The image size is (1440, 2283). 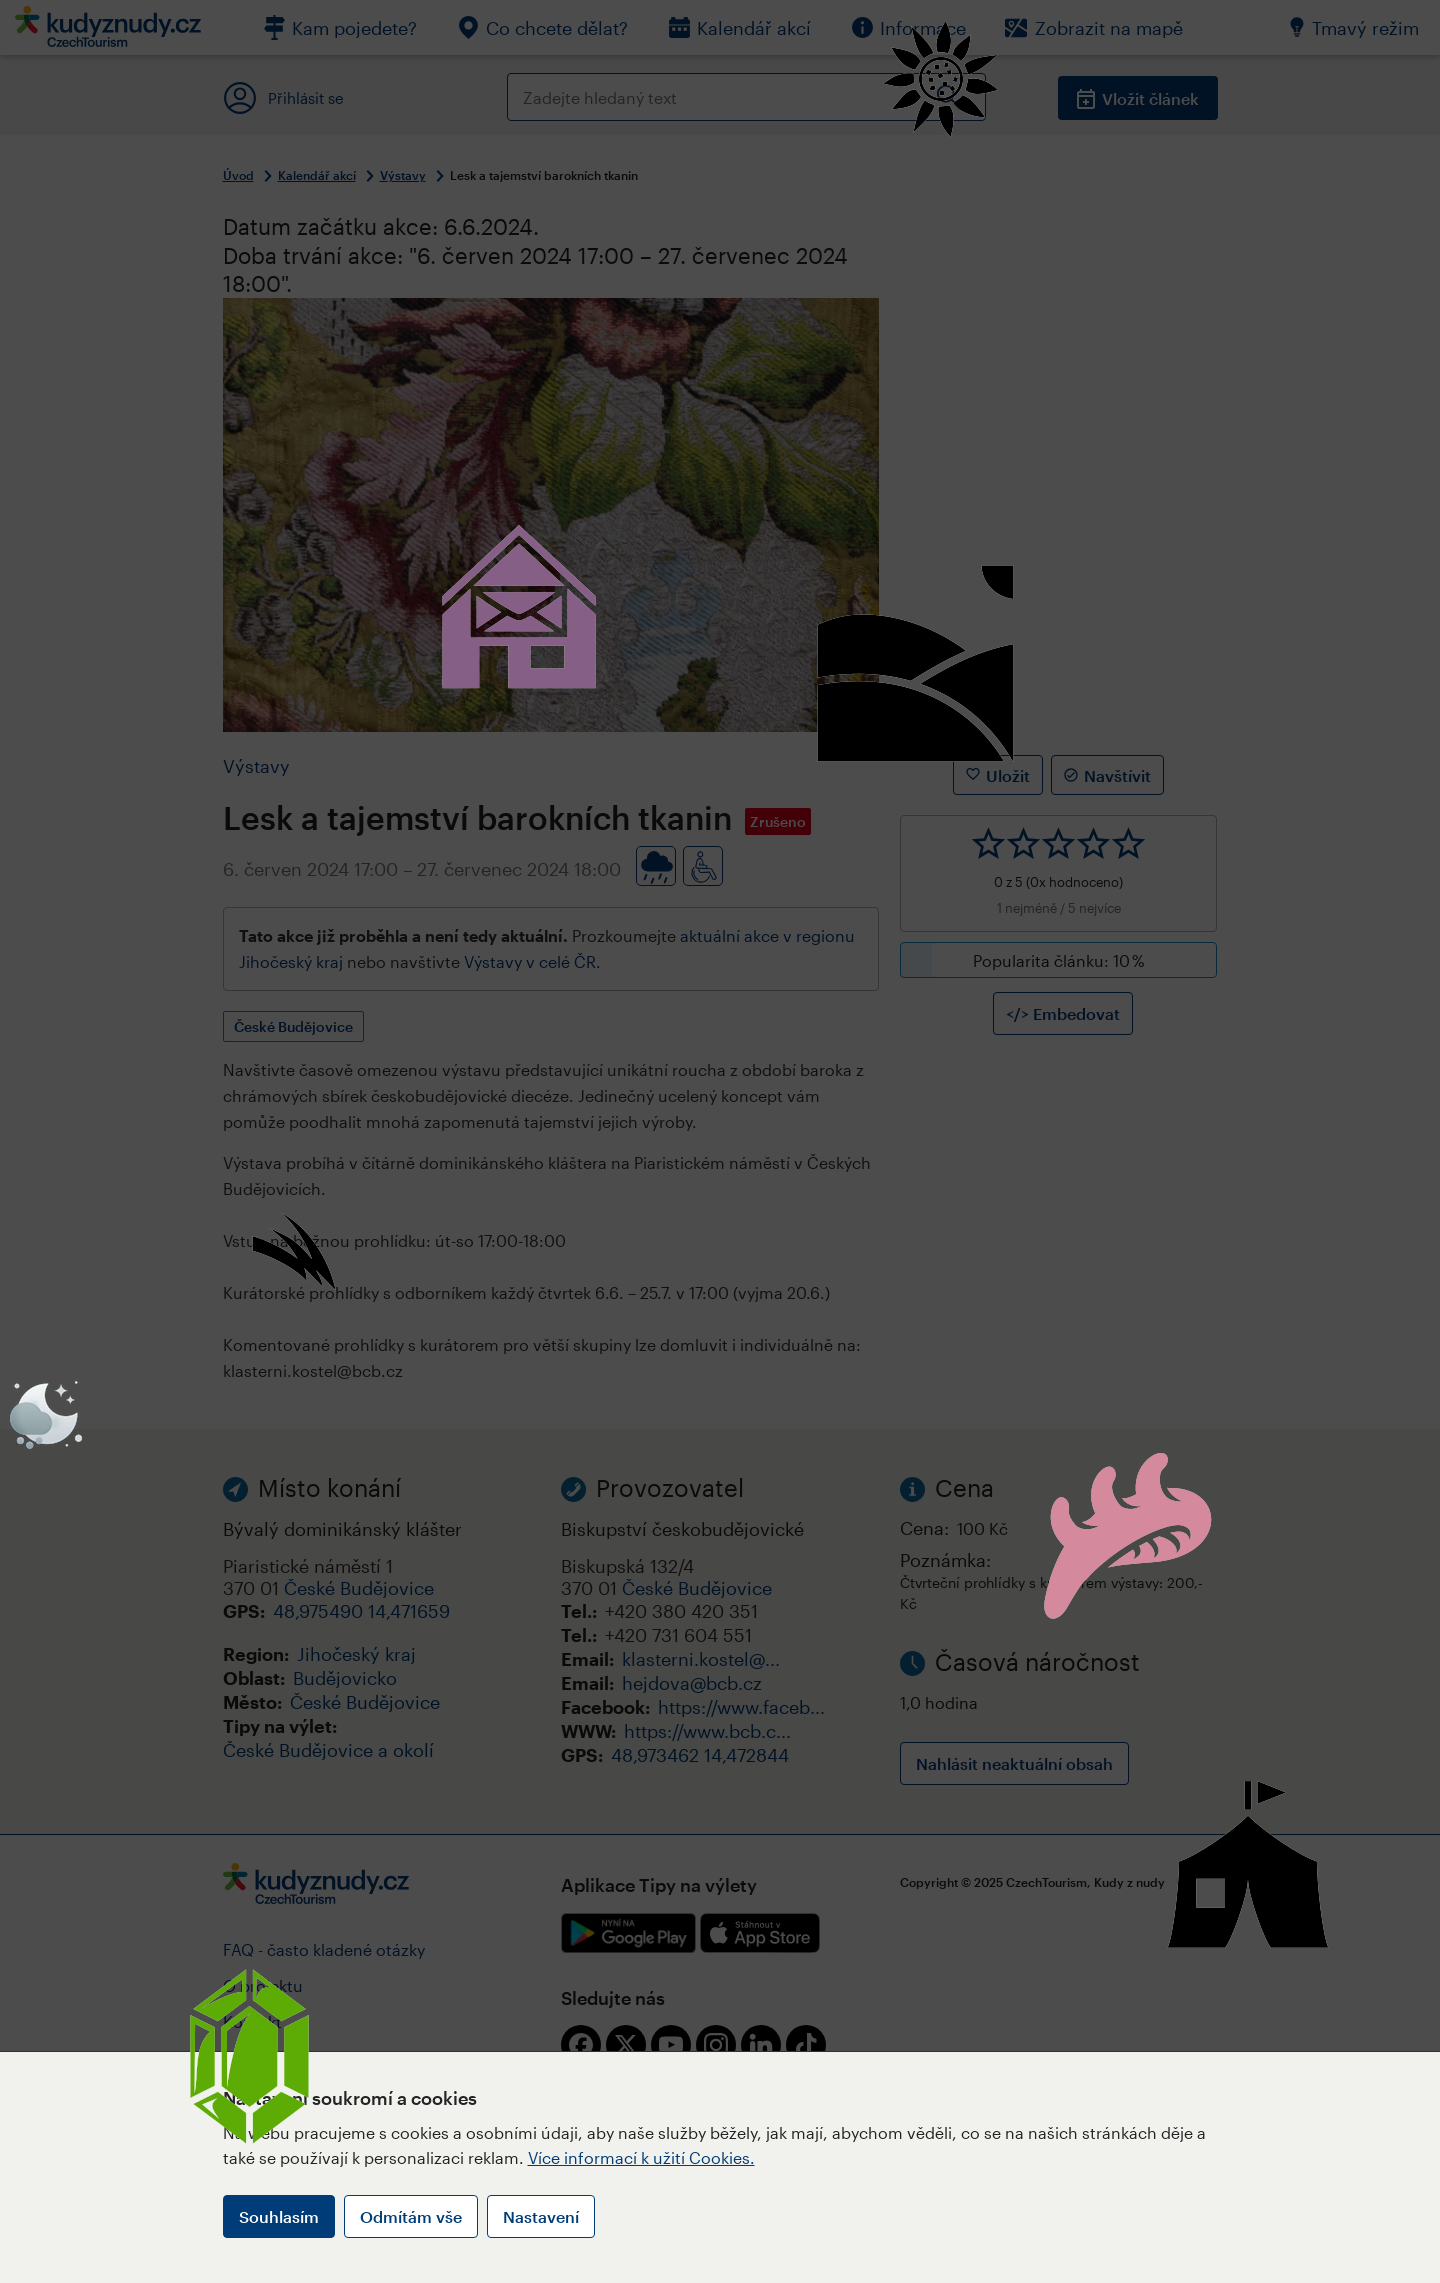 I want to click on view terrain or landscape mode, so click(x=915, y=663).